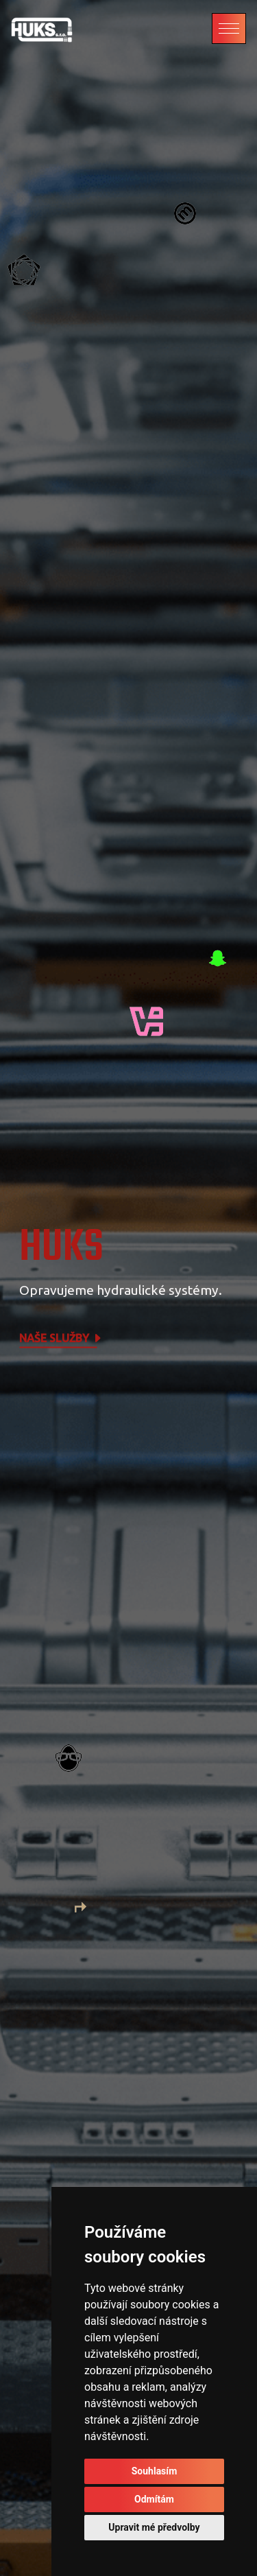 Image resolution: width=257 pixels, height=2576 pixels. I want to click on PySyft library or framework logo, so click(24, 270).